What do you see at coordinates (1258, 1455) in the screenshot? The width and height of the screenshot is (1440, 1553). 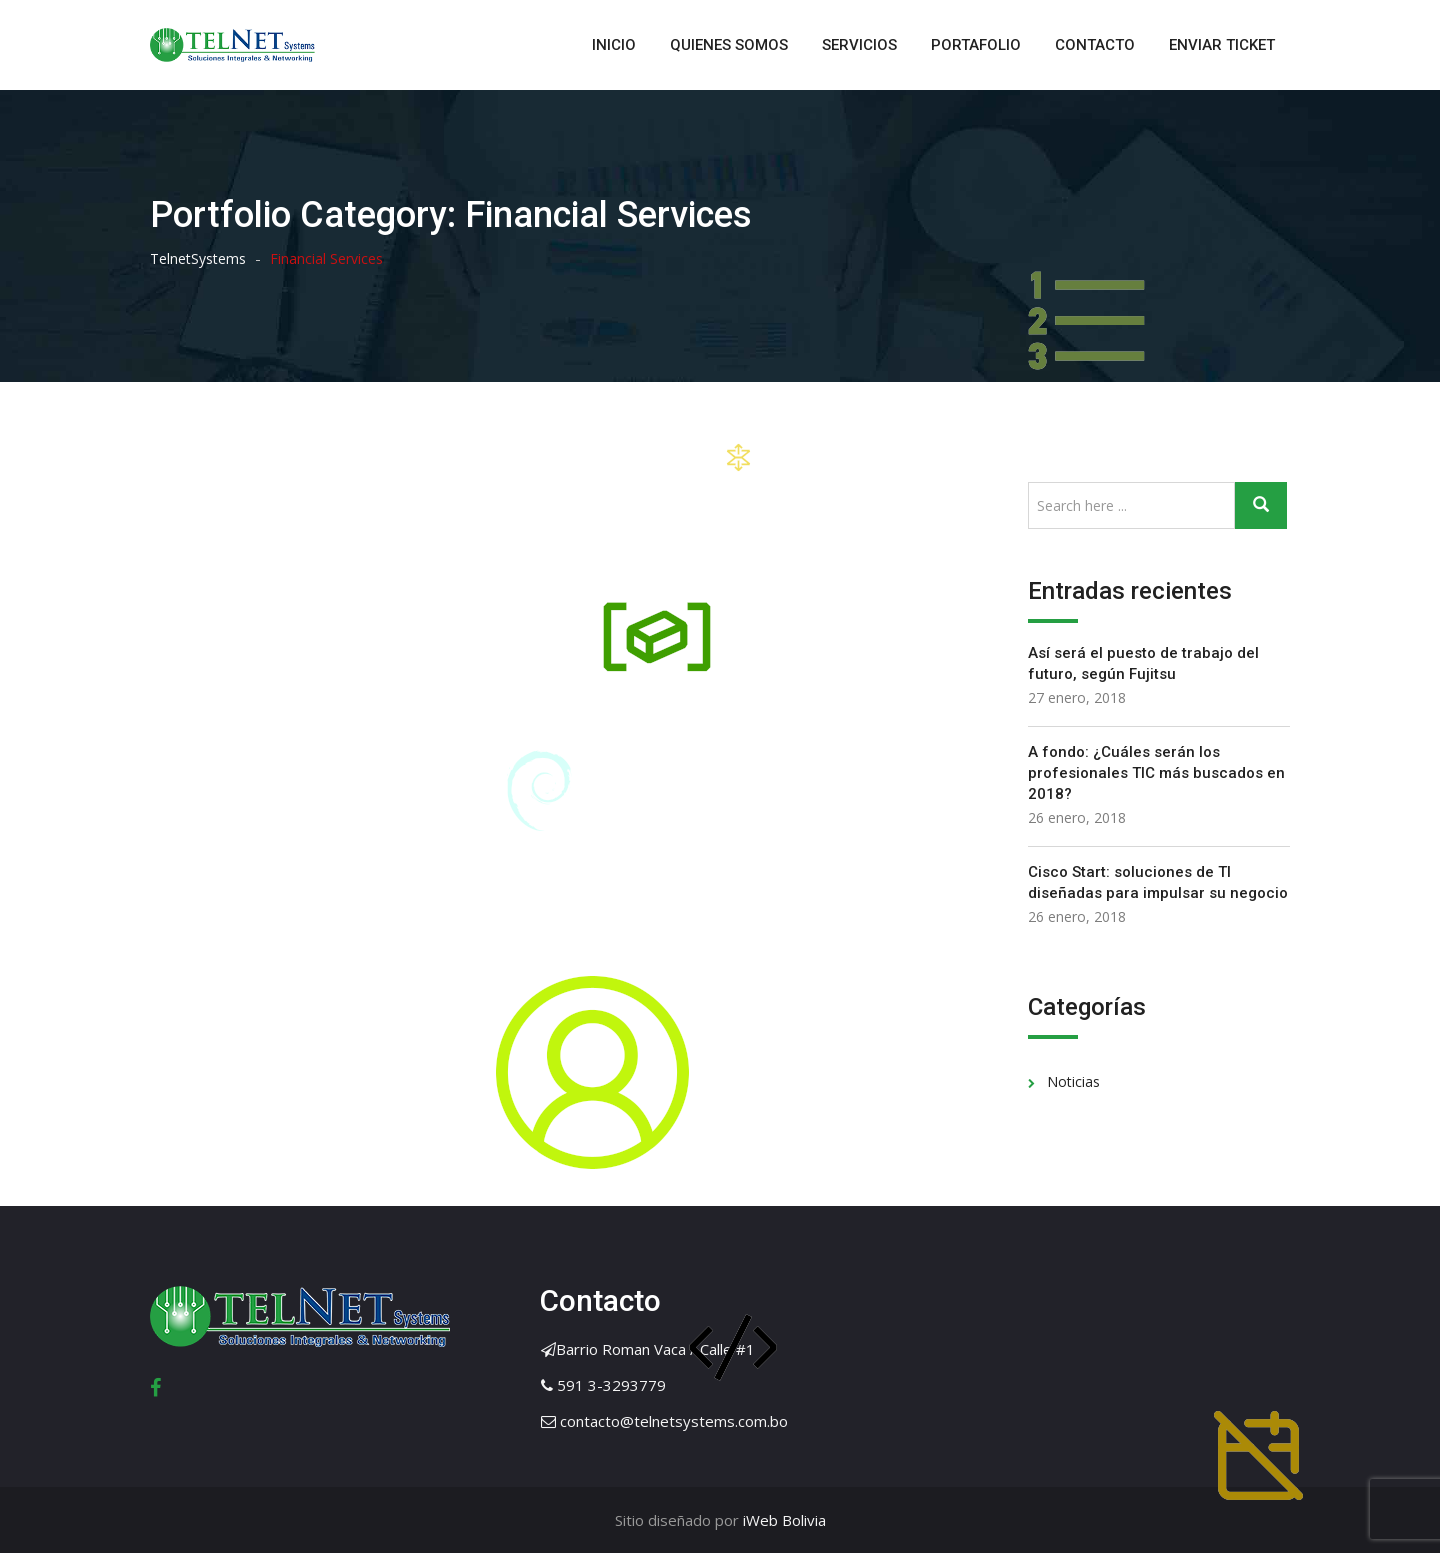 I see `disable calendar or scheduling feature` at bounding box center [1258, 1455].